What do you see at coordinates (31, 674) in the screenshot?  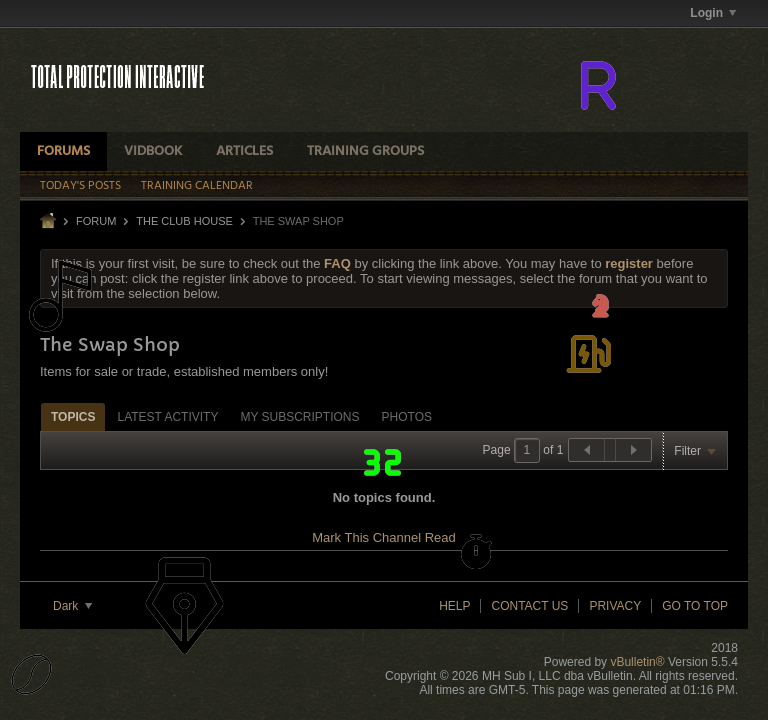 I see `browse coffee shop locations` at bounding box center [31, 674].